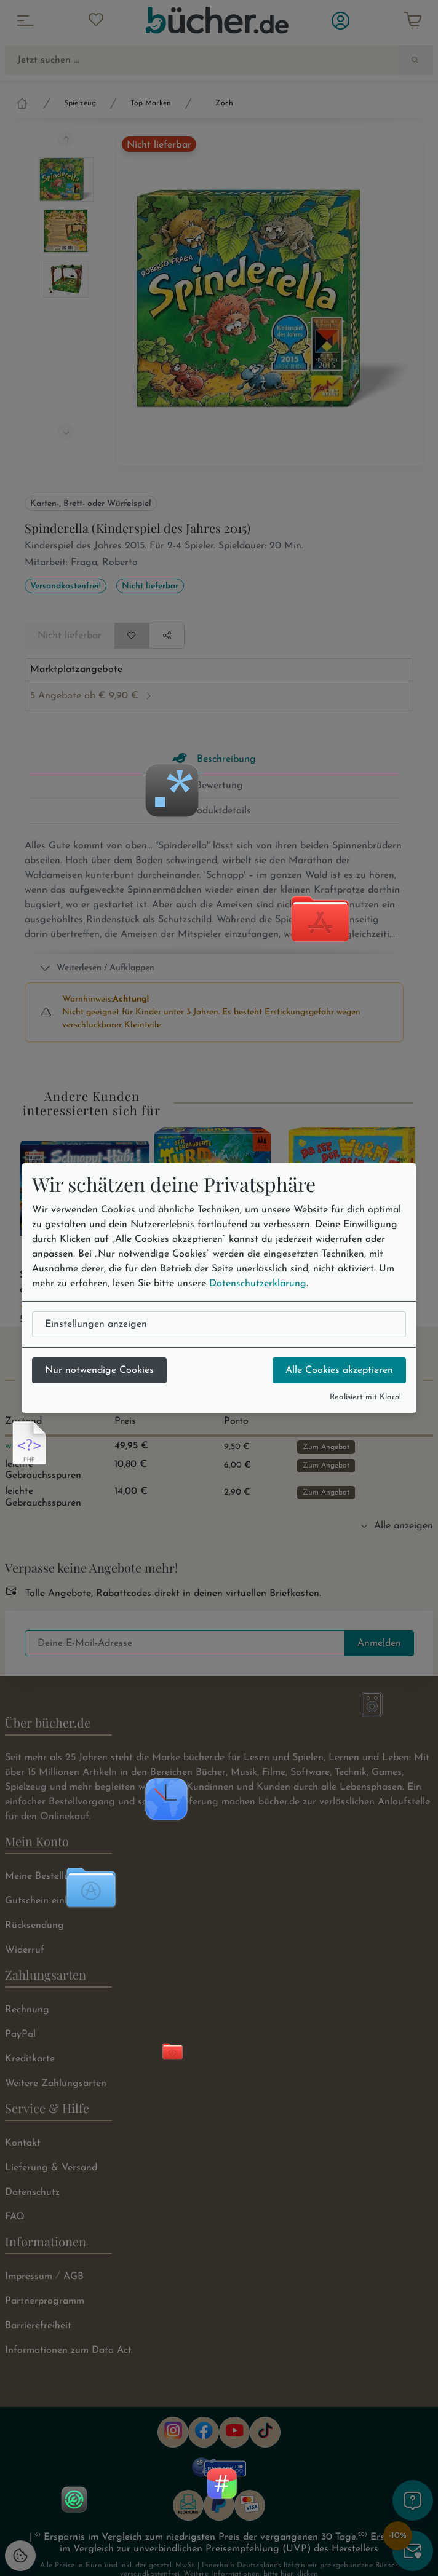 Image resolution: width=438 pixels, height=2576 pixels. What do you see at coordinates (172, 790) in the screenshot?
I see `open regexr app for testing regular expressions` at bounding box center [172, 790].